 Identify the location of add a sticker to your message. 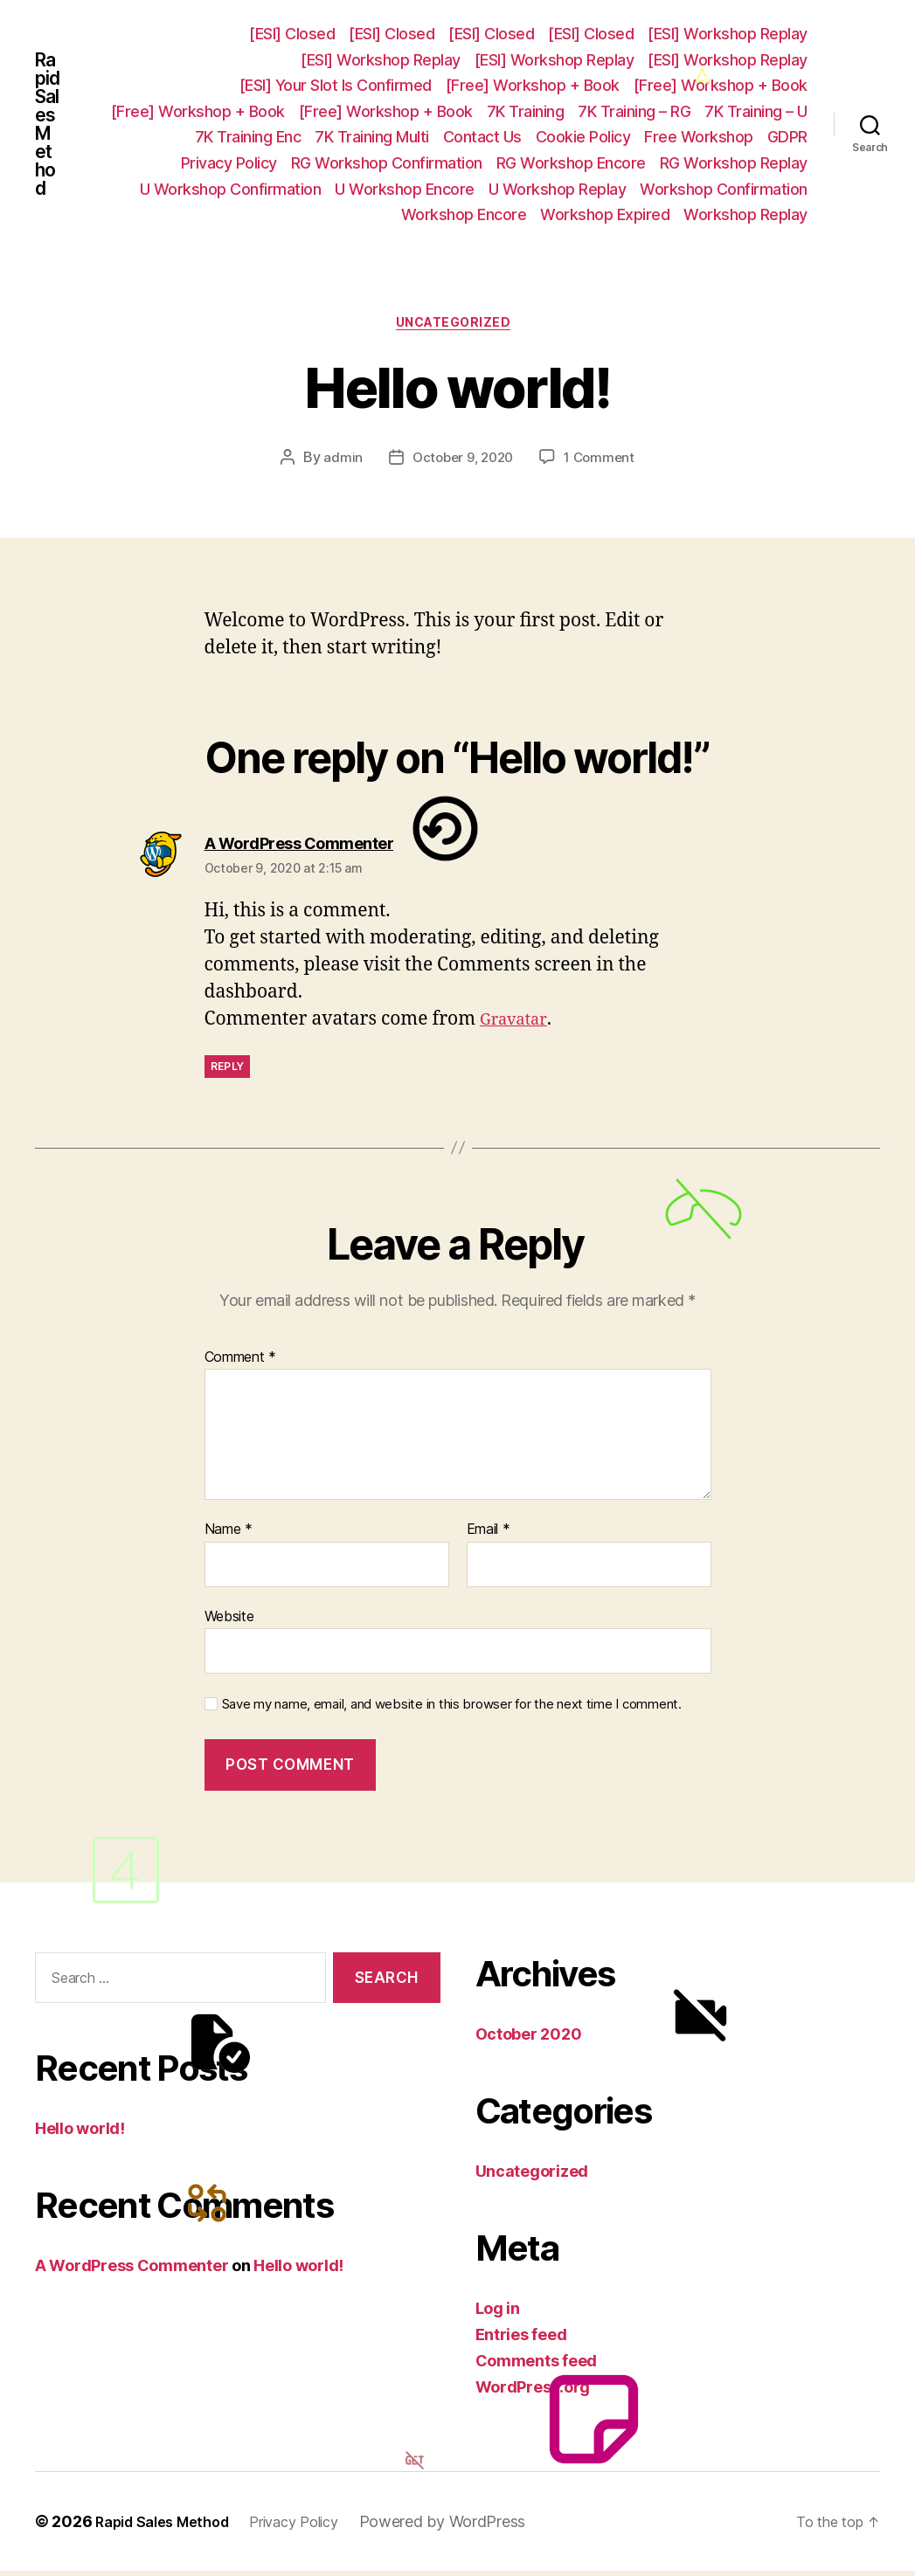
(593, 2419).